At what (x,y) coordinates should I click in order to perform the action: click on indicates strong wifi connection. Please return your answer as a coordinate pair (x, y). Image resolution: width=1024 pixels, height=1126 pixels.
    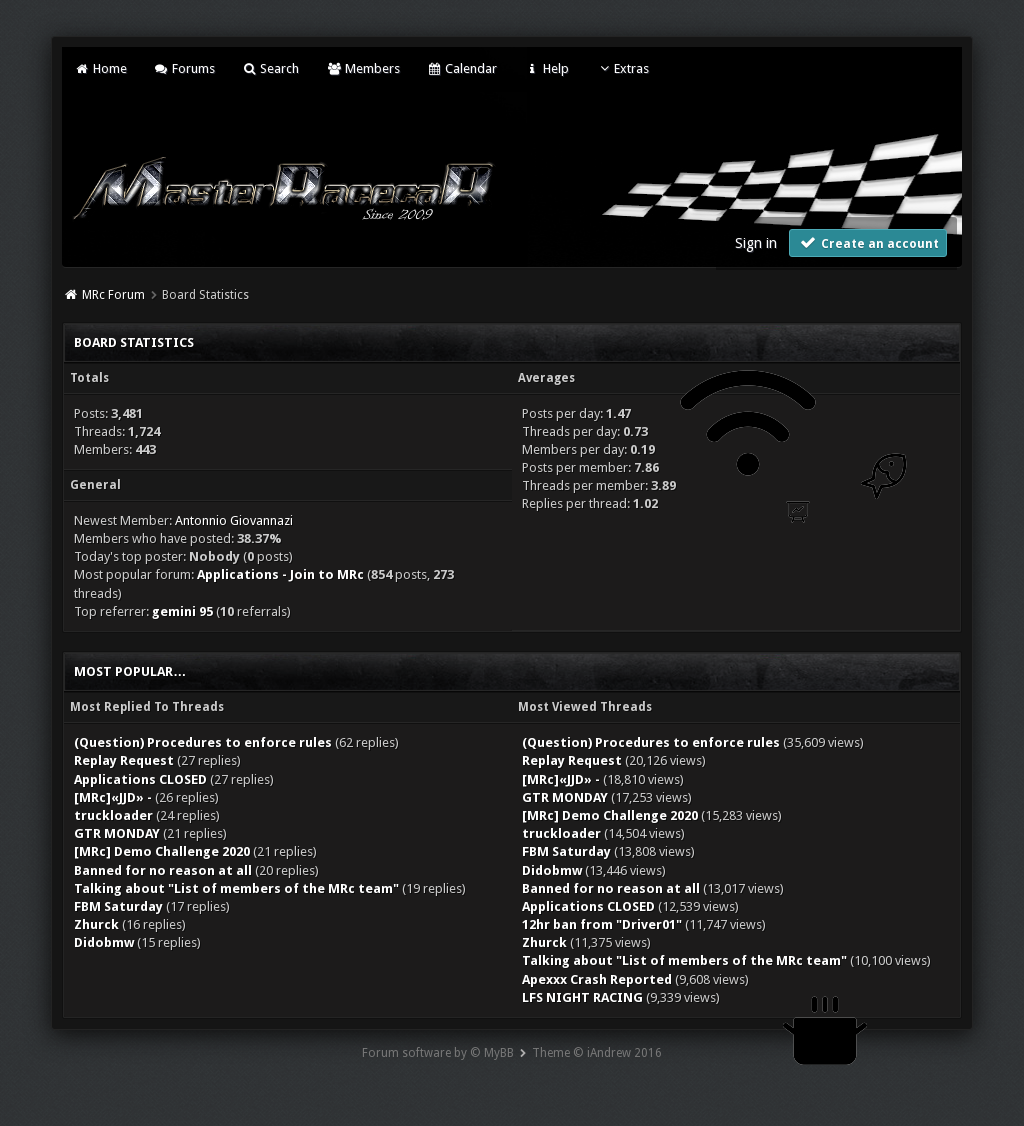
    Looking at the image, I should click on (748, 423).